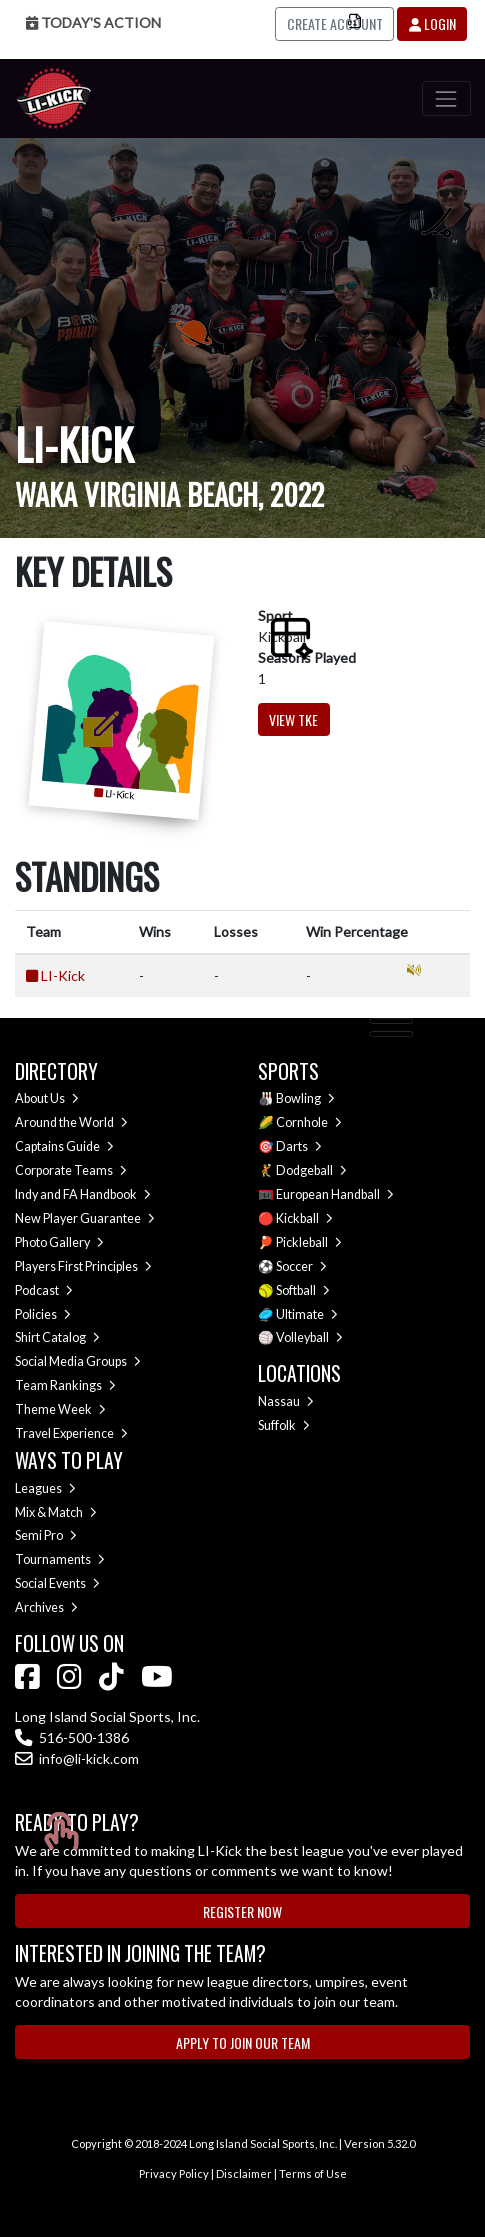  I want to click on create or compose new content, so click(100, 729).